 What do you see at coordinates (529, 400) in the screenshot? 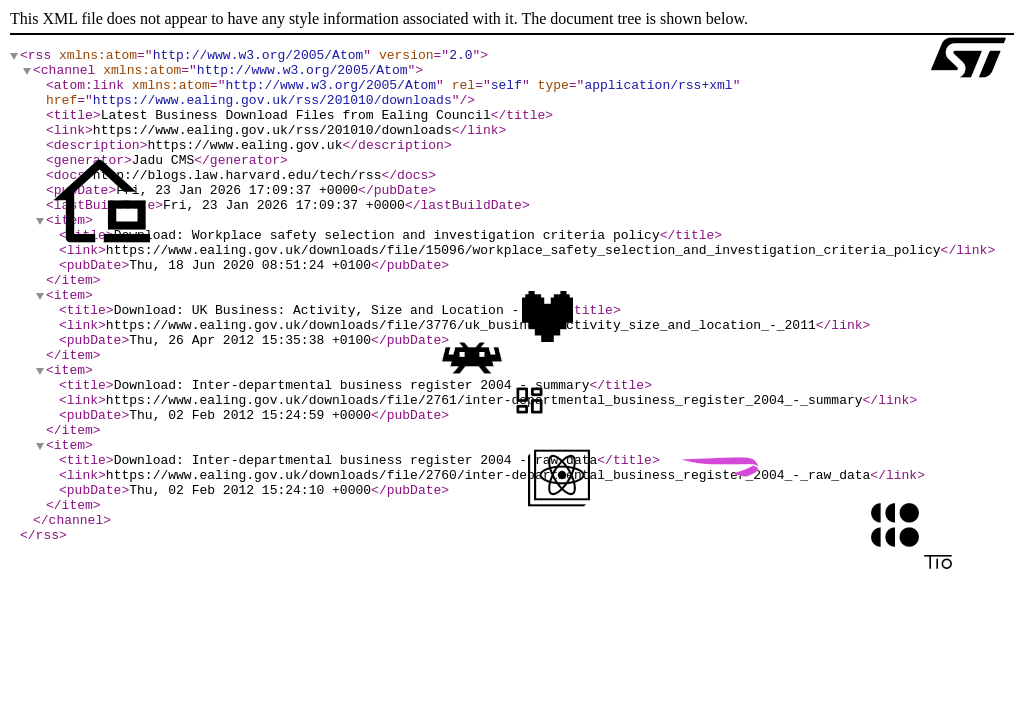
I see `access the dashboard` at bounding box center [529, 400].